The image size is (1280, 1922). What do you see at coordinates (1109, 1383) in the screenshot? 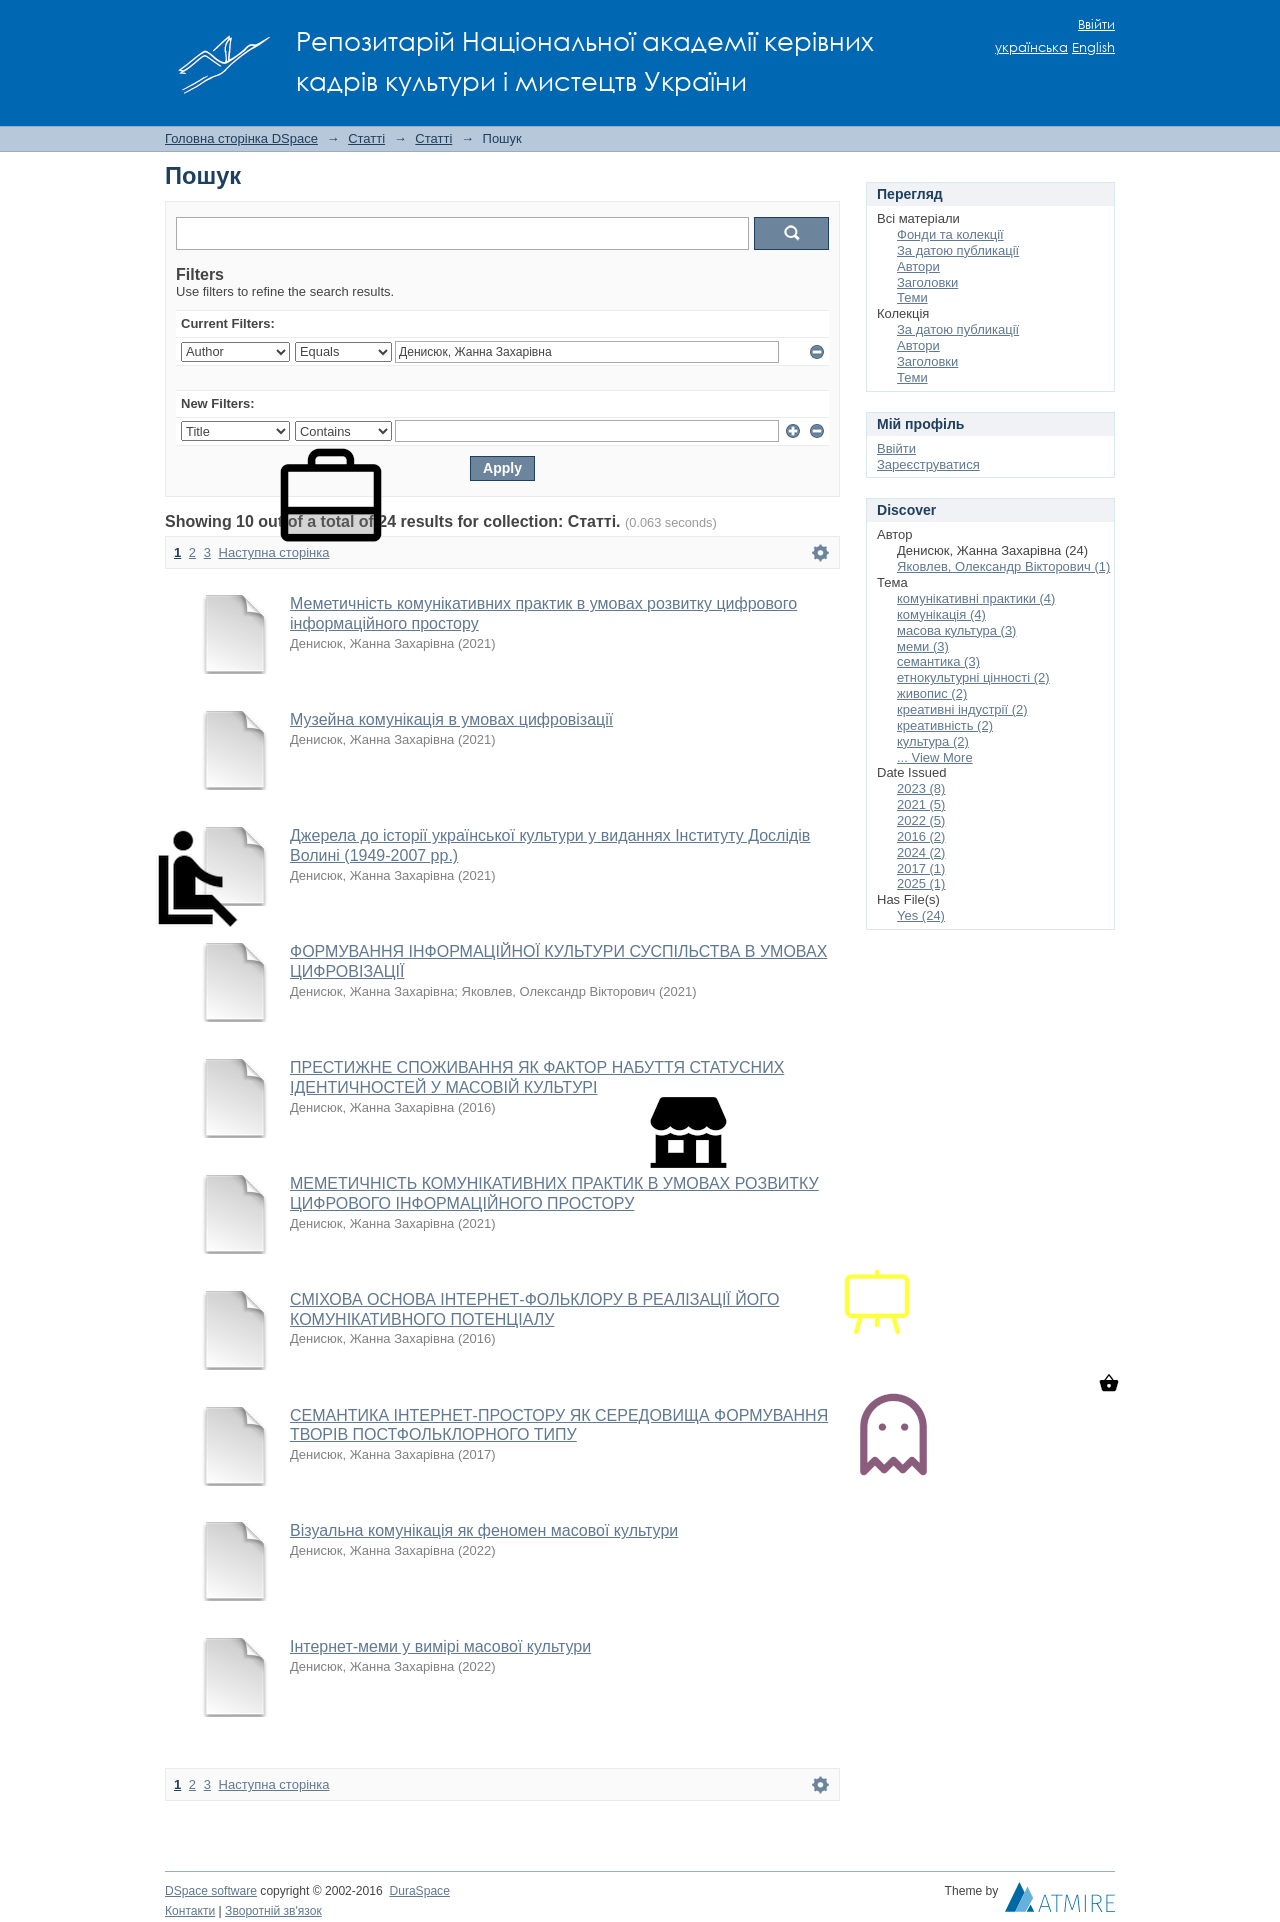
I see `view your shopping basket` at bounding box center [1109, 1383].